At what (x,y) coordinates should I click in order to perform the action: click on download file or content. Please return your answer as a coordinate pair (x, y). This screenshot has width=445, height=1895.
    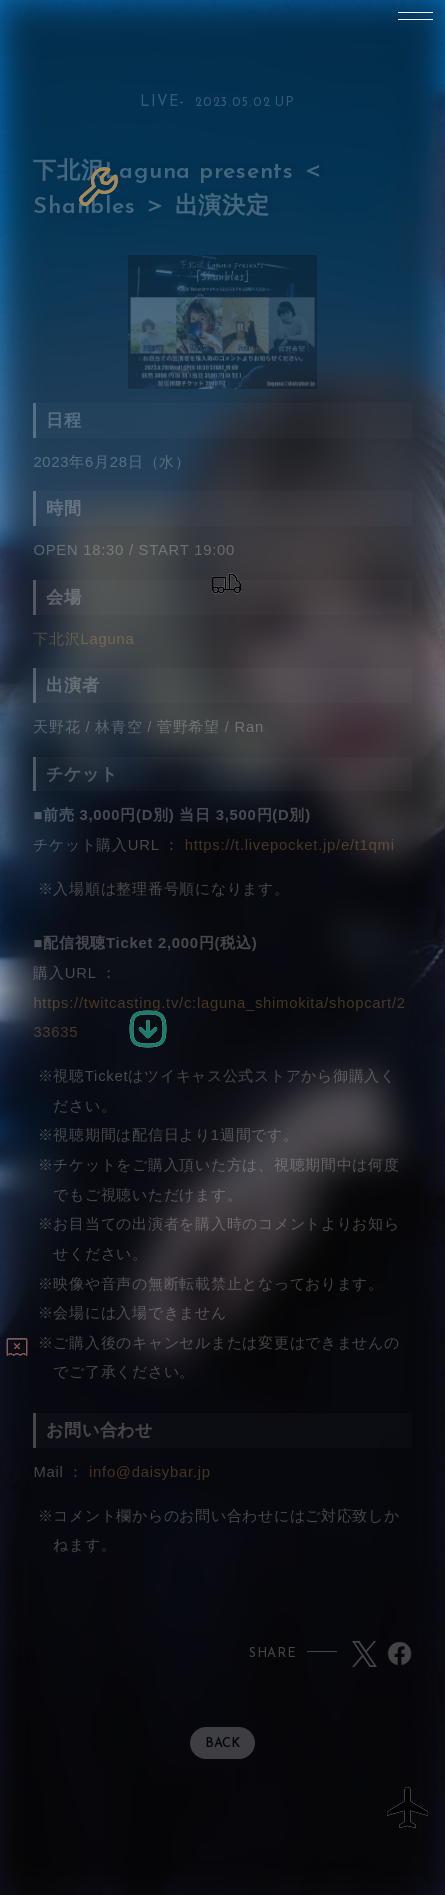
    Looking at the image, I should click on (148, 1029).